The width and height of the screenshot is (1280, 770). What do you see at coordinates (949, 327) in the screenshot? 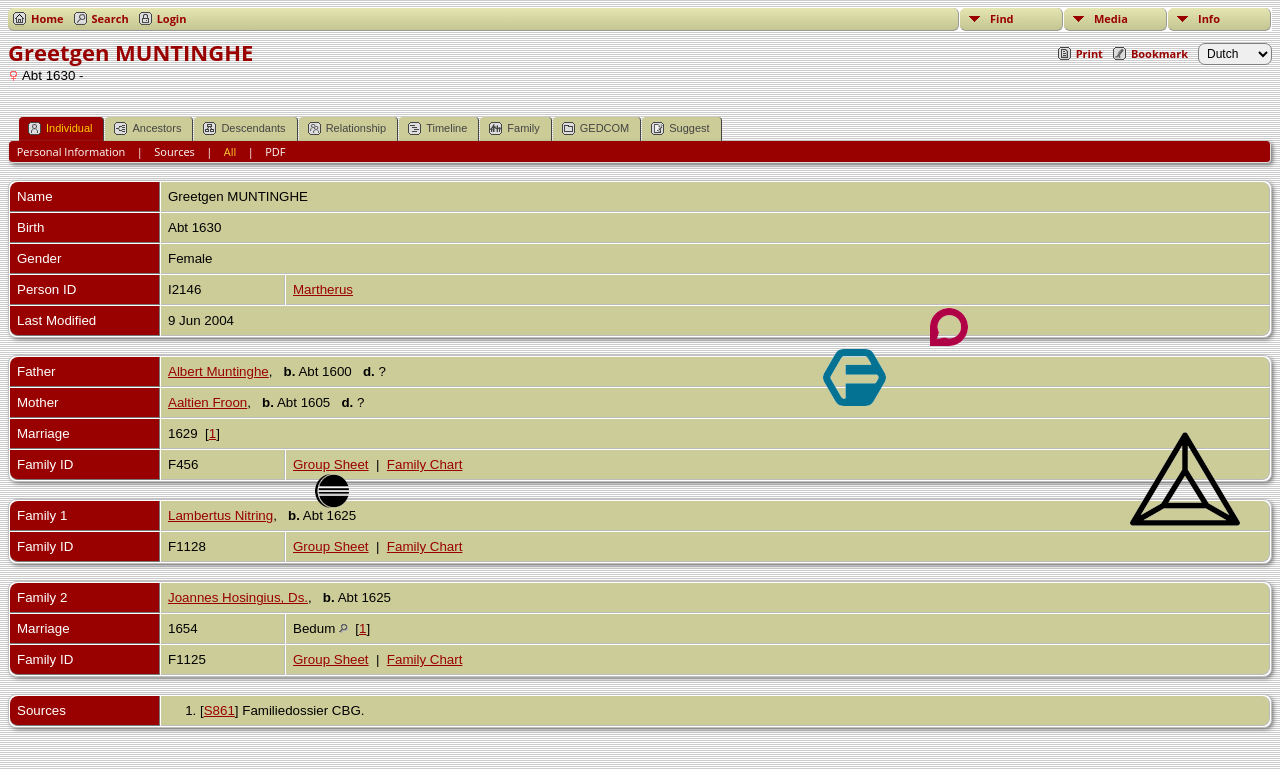
I see `open Discourse community forum` at bounding box center [949, 327].